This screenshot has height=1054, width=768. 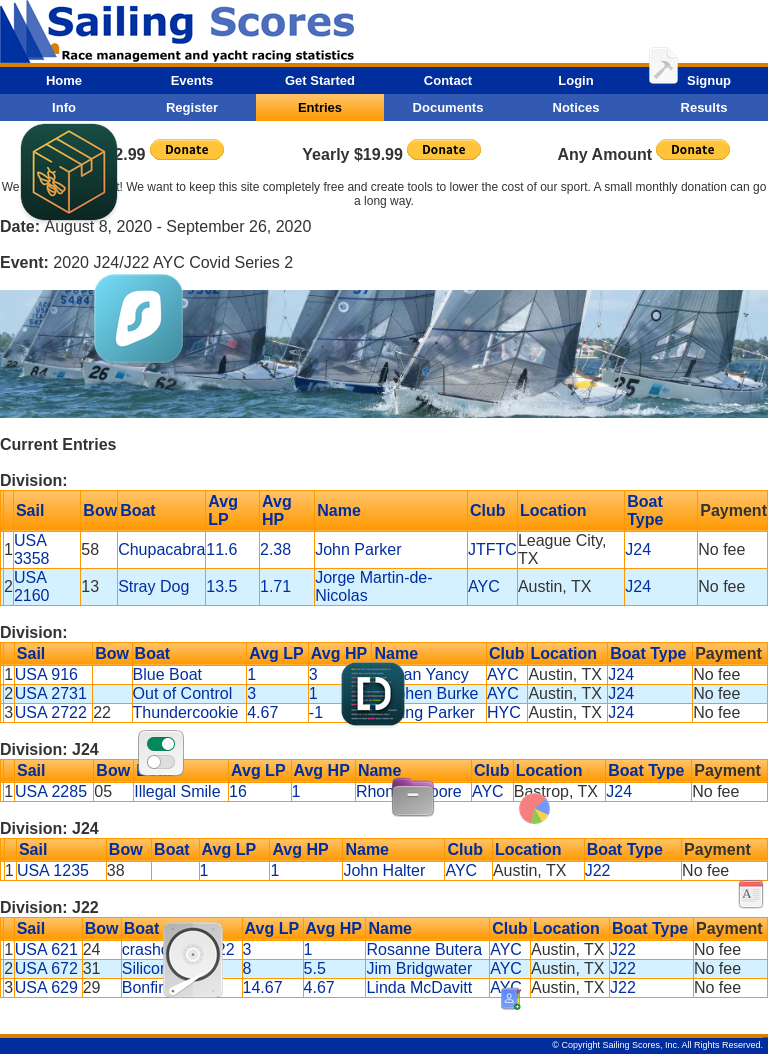 I want to click on open the gnome books e-reader application, so click(x=751, y=894).